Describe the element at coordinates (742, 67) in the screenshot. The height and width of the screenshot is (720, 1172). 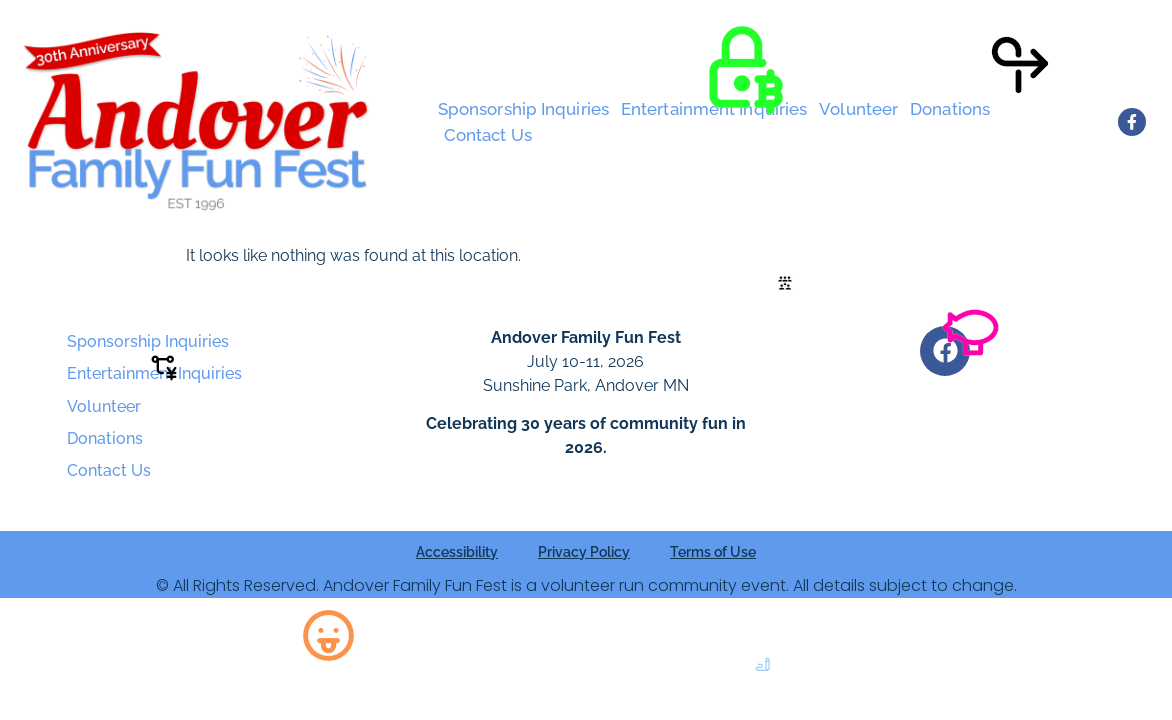
I see `secure bitcoin wallet or storage` at that location.